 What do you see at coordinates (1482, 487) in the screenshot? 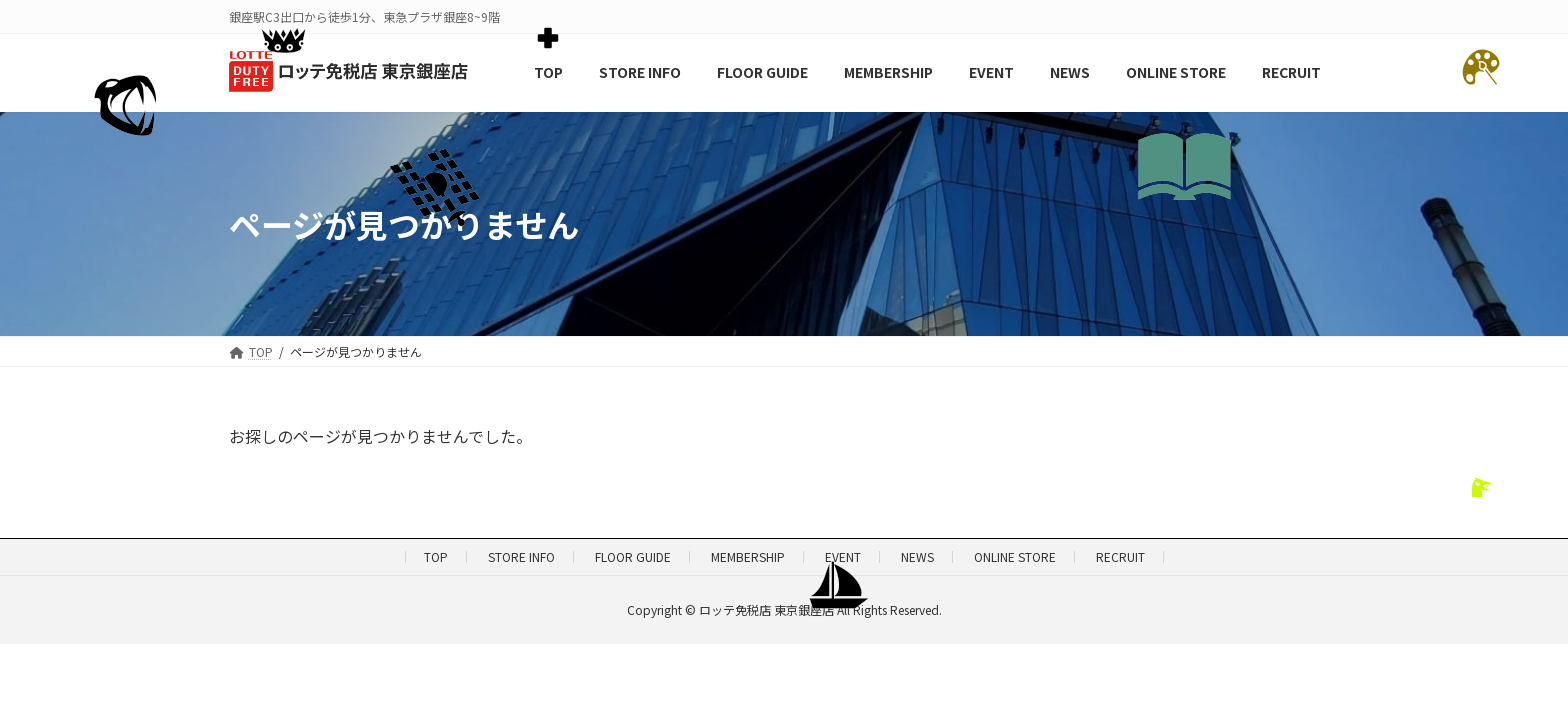
I see `share to twitter` at bounding box center [1482, 487].